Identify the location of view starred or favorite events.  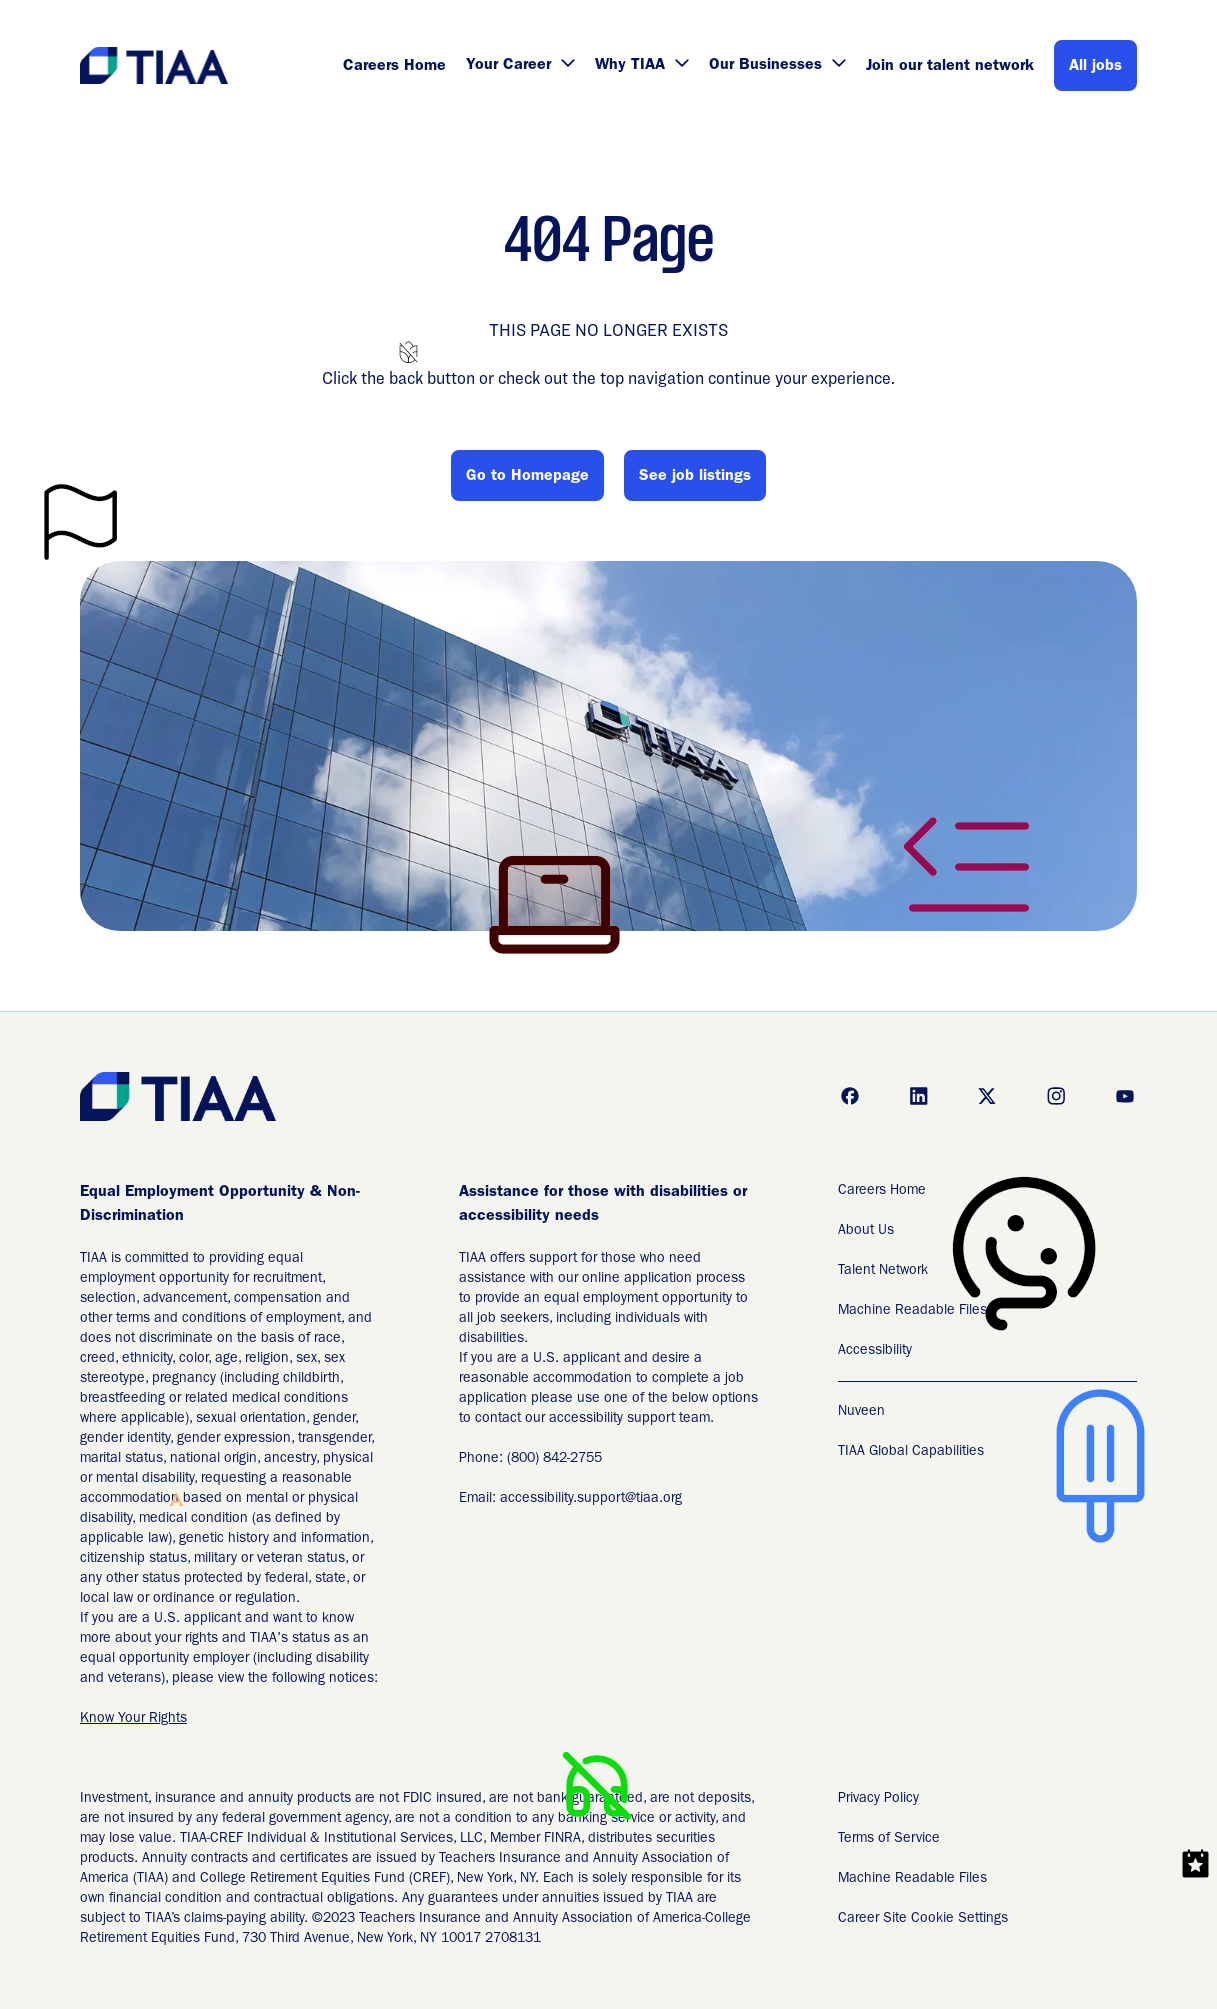
(1195, 1864).